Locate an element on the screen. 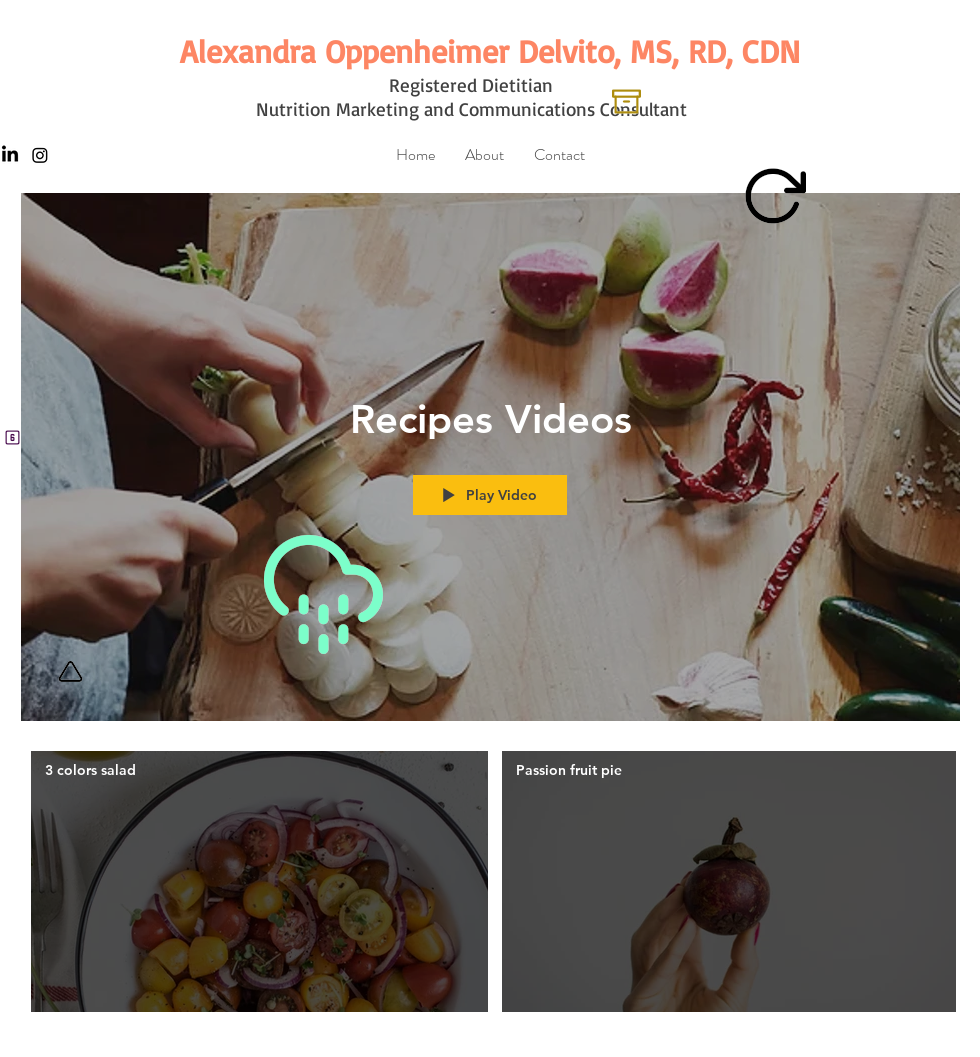  redo or repeat the last action is located at coordinates (773, 196).